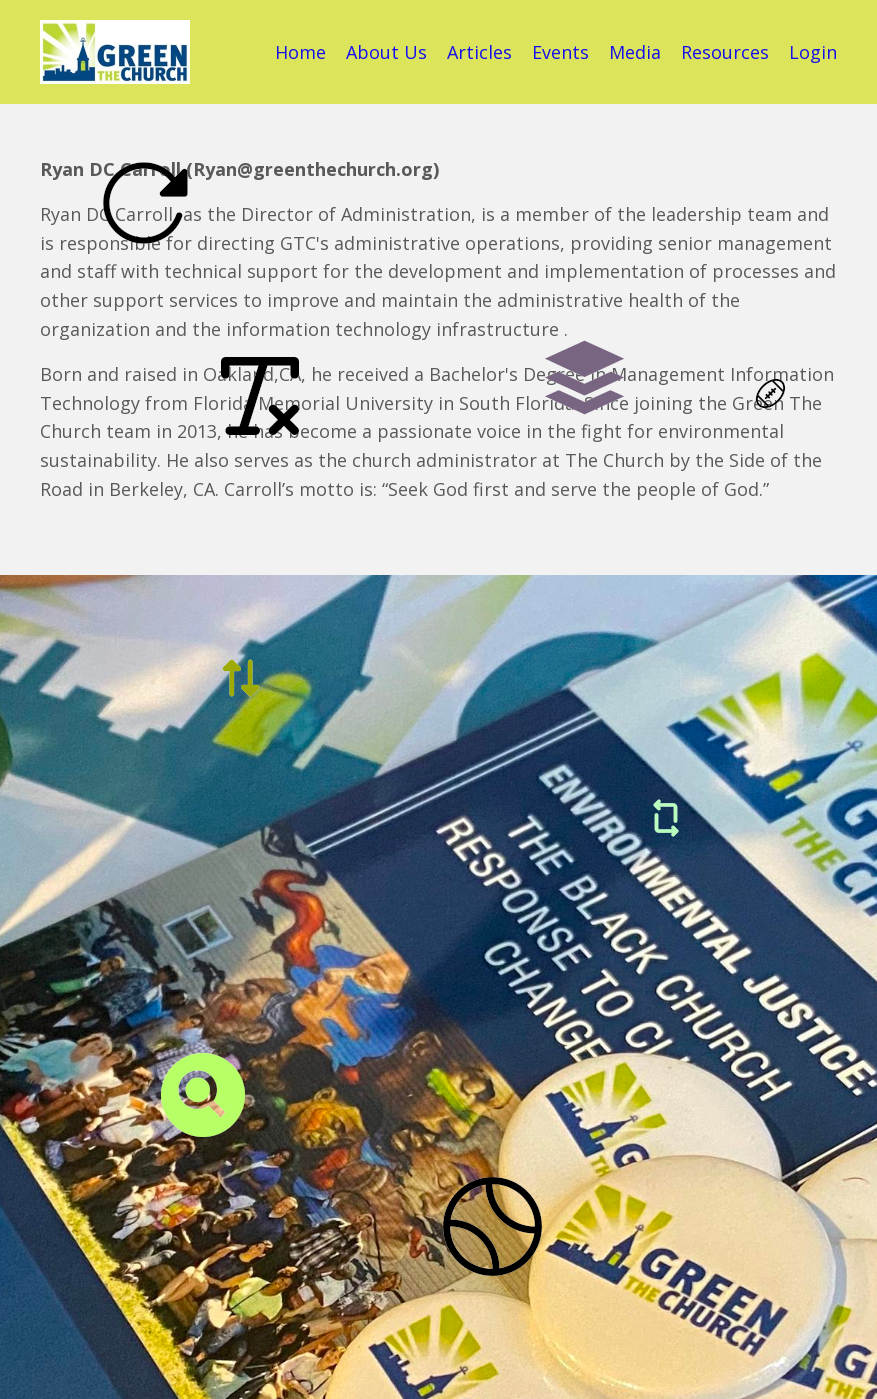  Describe the element at coordinates (260, 396) in the screenshot. I see `clear text formatting` at that location.